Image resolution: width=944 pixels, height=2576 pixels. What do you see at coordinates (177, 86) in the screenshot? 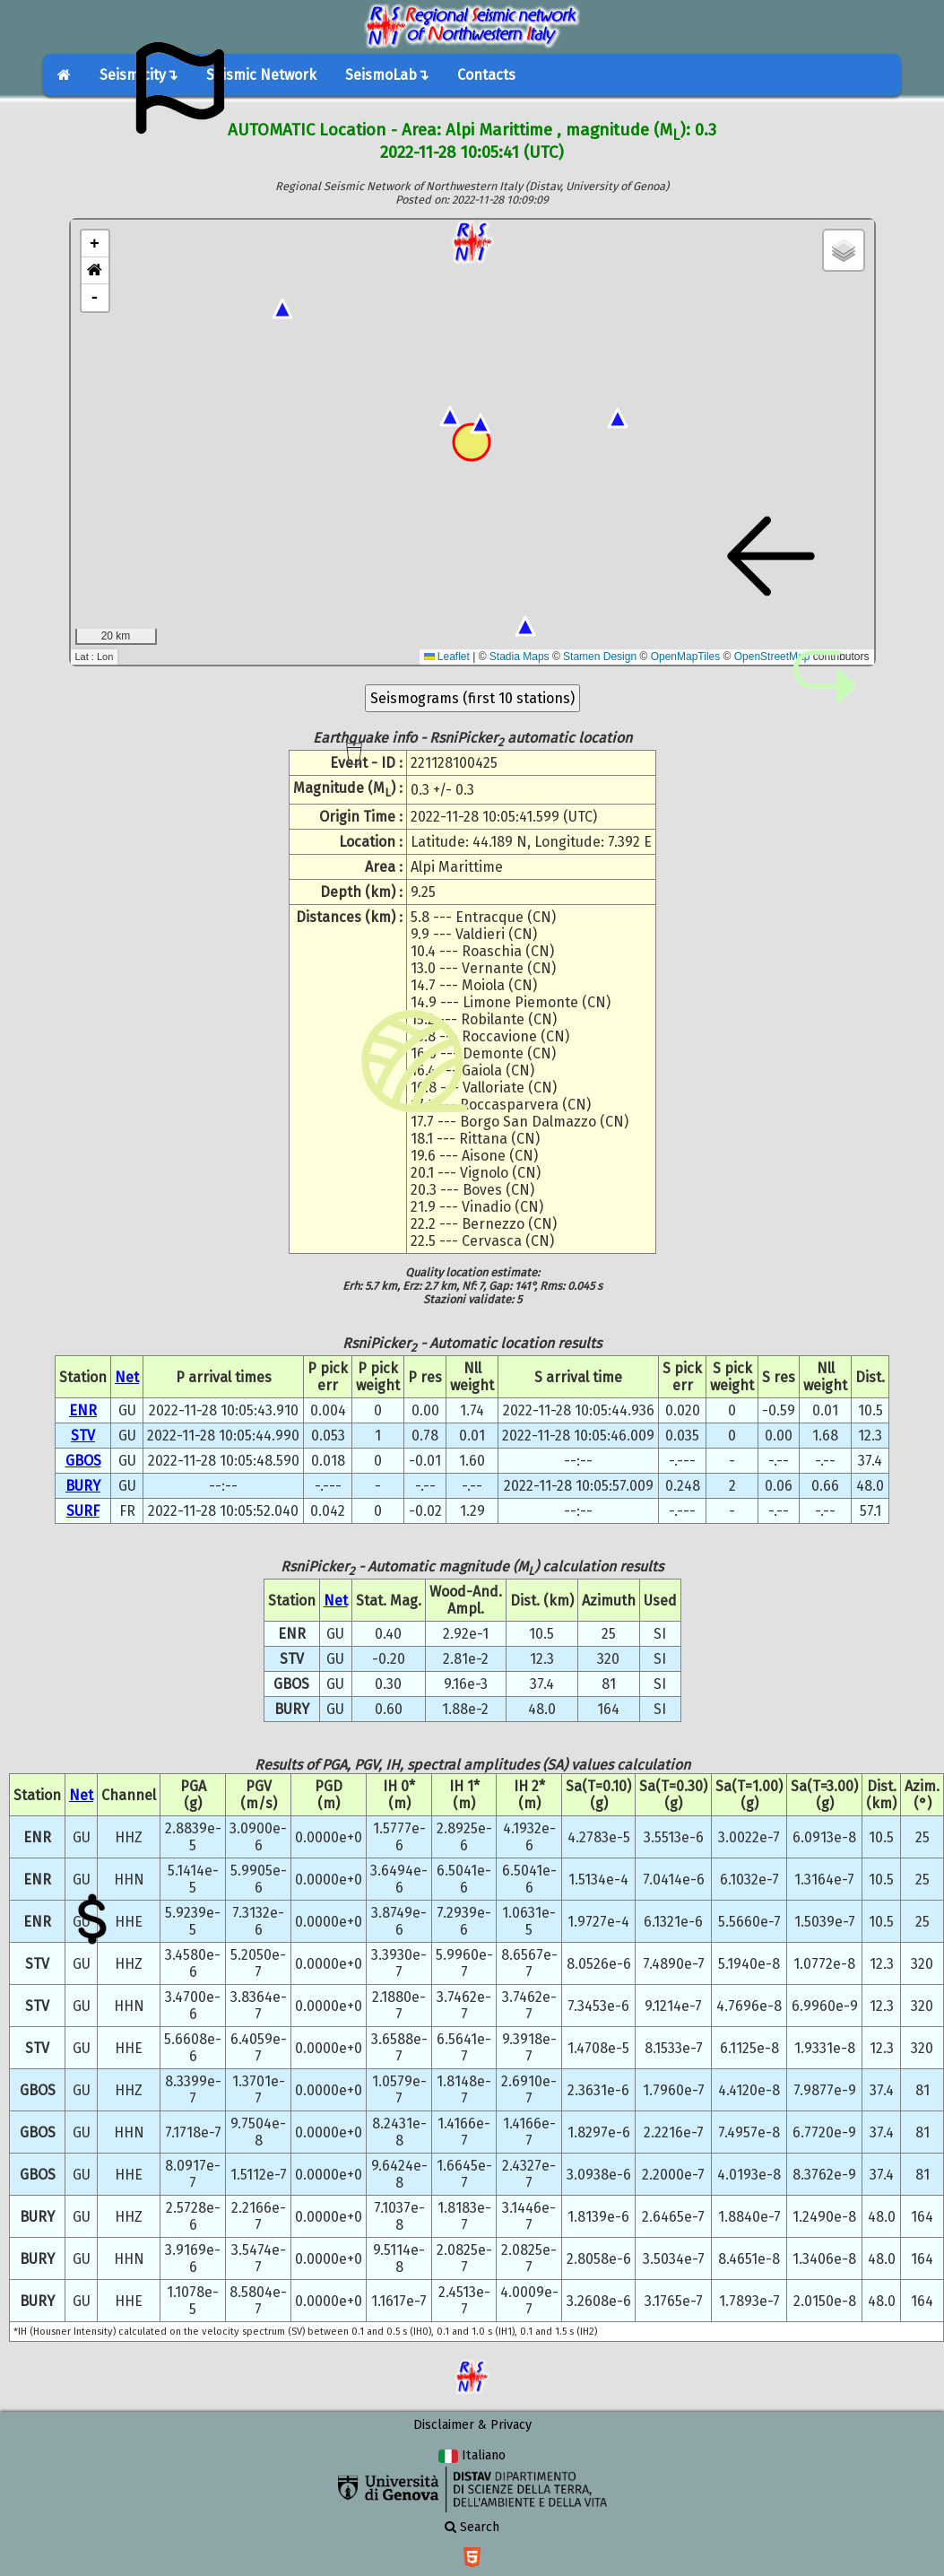
I see `flag or mark an item for follow-up` at bounding box center [177, 86].